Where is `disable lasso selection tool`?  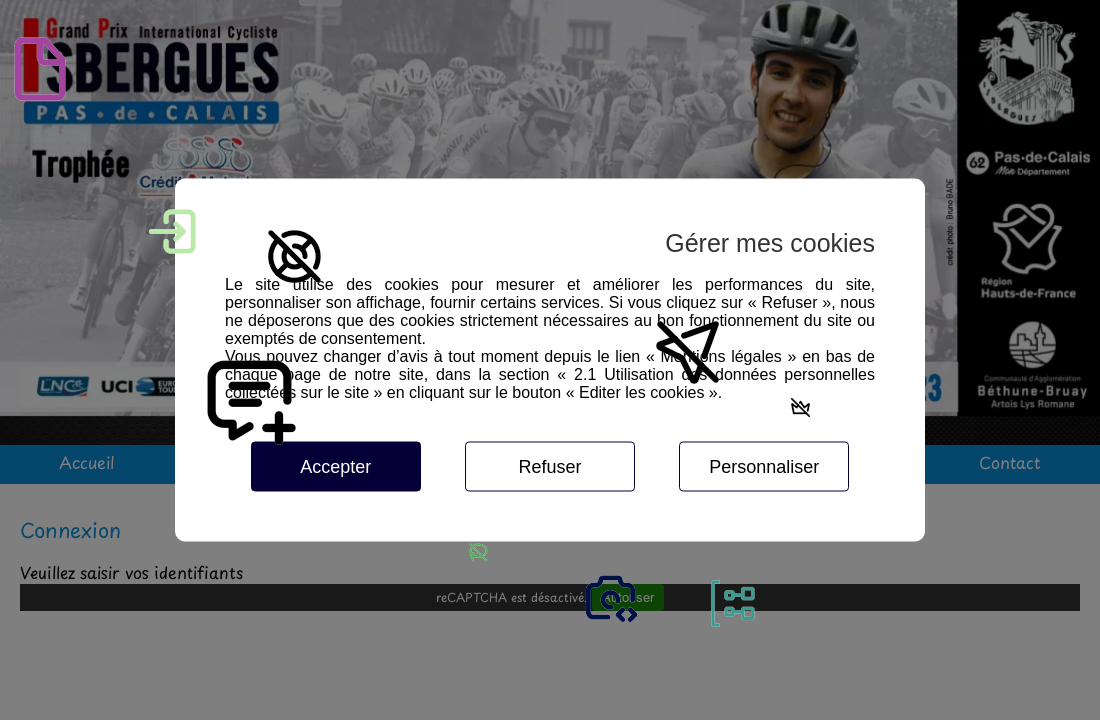 disable lasso selection tool is located at coordinates (478, 552).